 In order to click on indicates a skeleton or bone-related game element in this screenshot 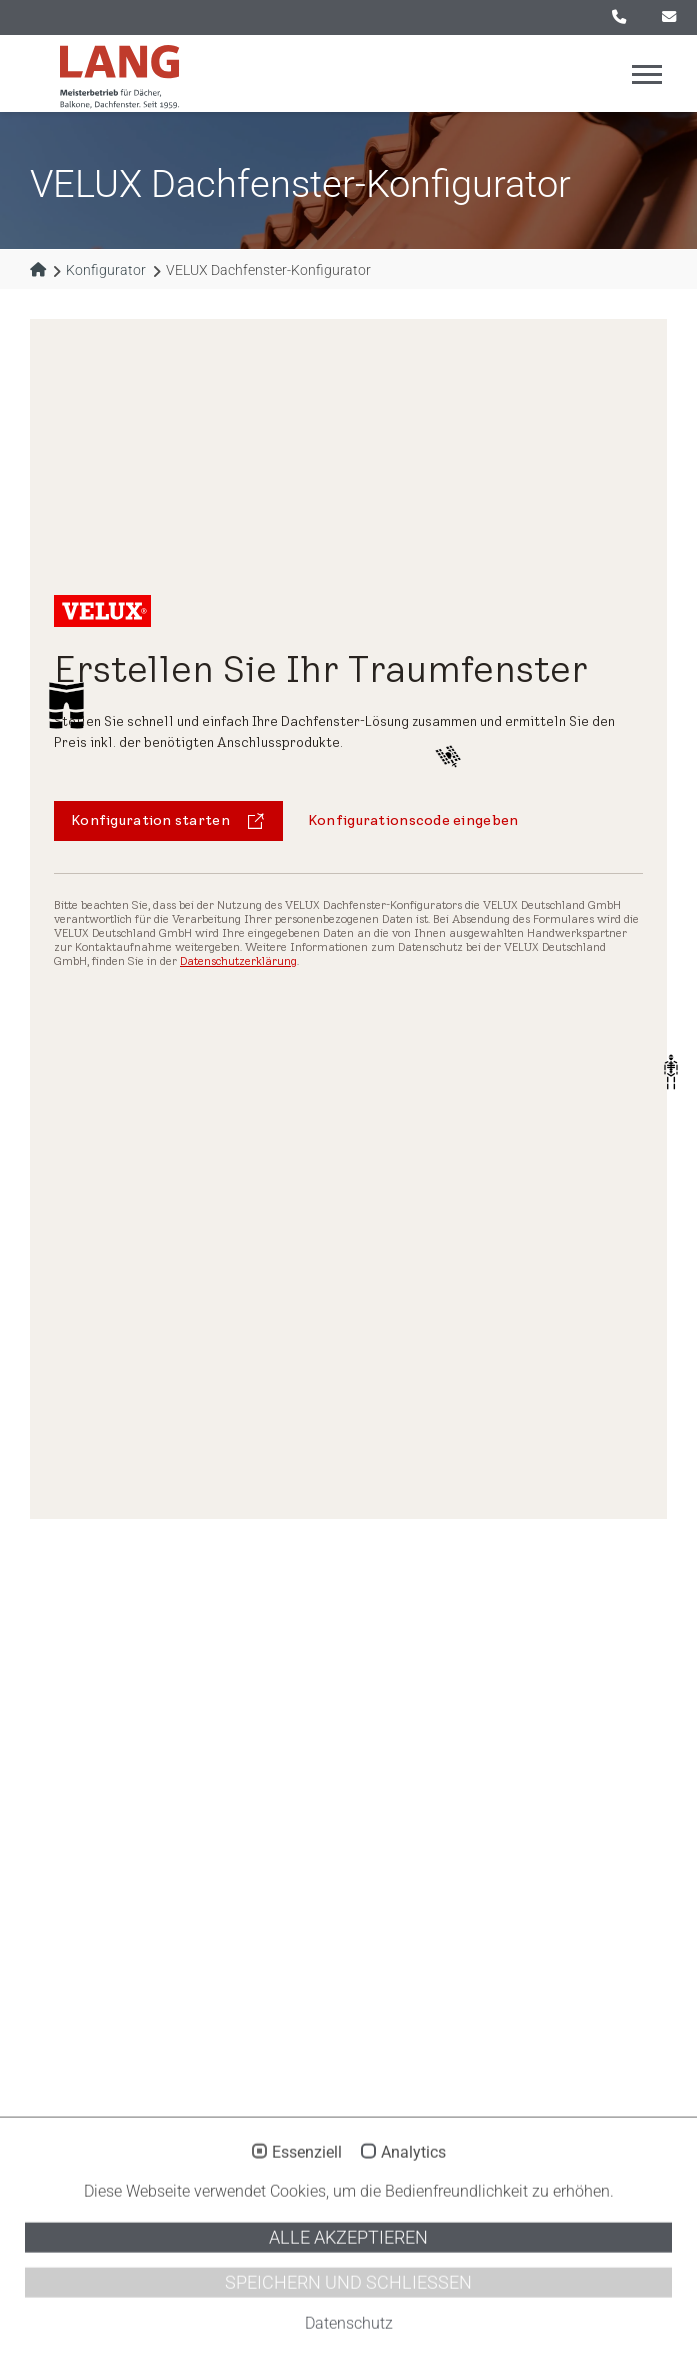, I will do `click(671, 1072)`.